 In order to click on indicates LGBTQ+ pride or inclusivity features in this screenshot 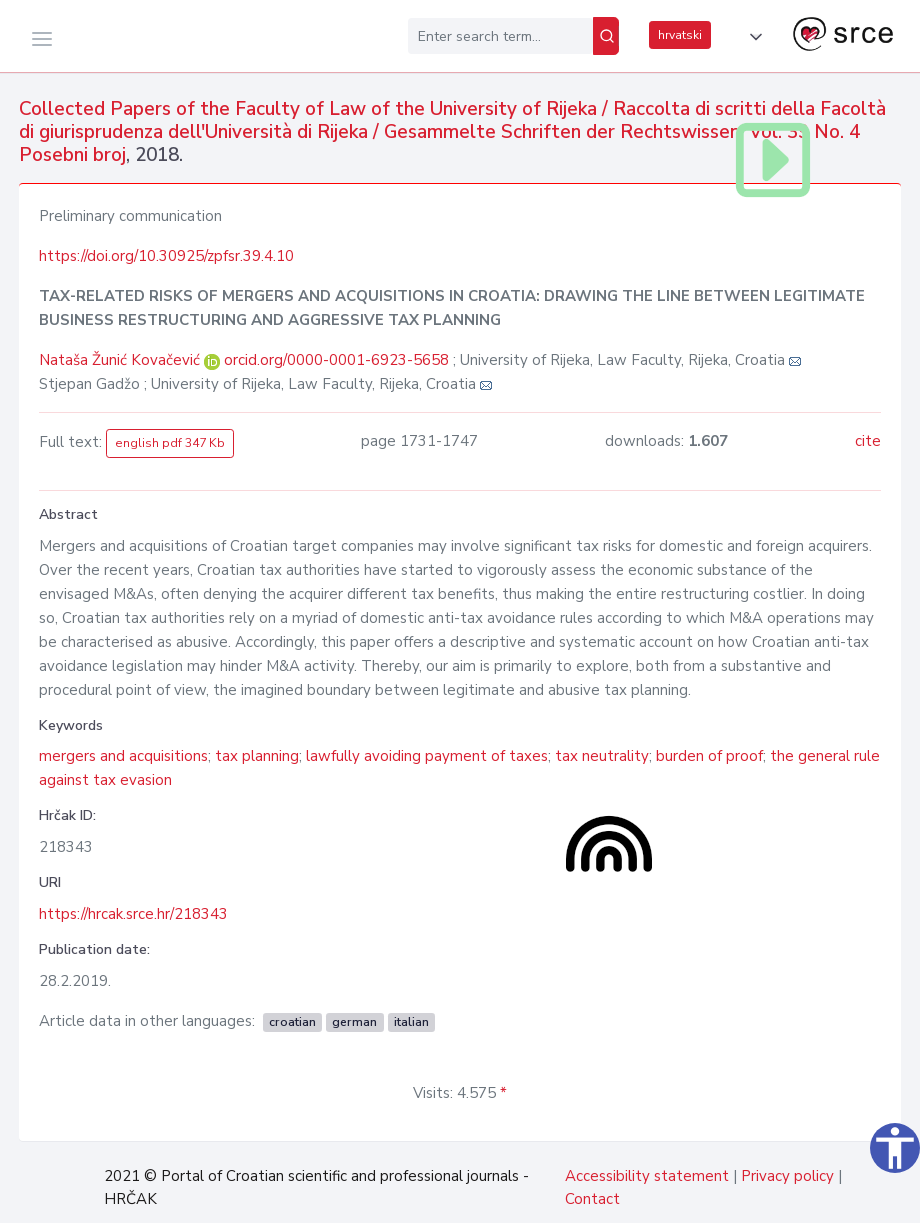, I will do `click(609, 846)`.